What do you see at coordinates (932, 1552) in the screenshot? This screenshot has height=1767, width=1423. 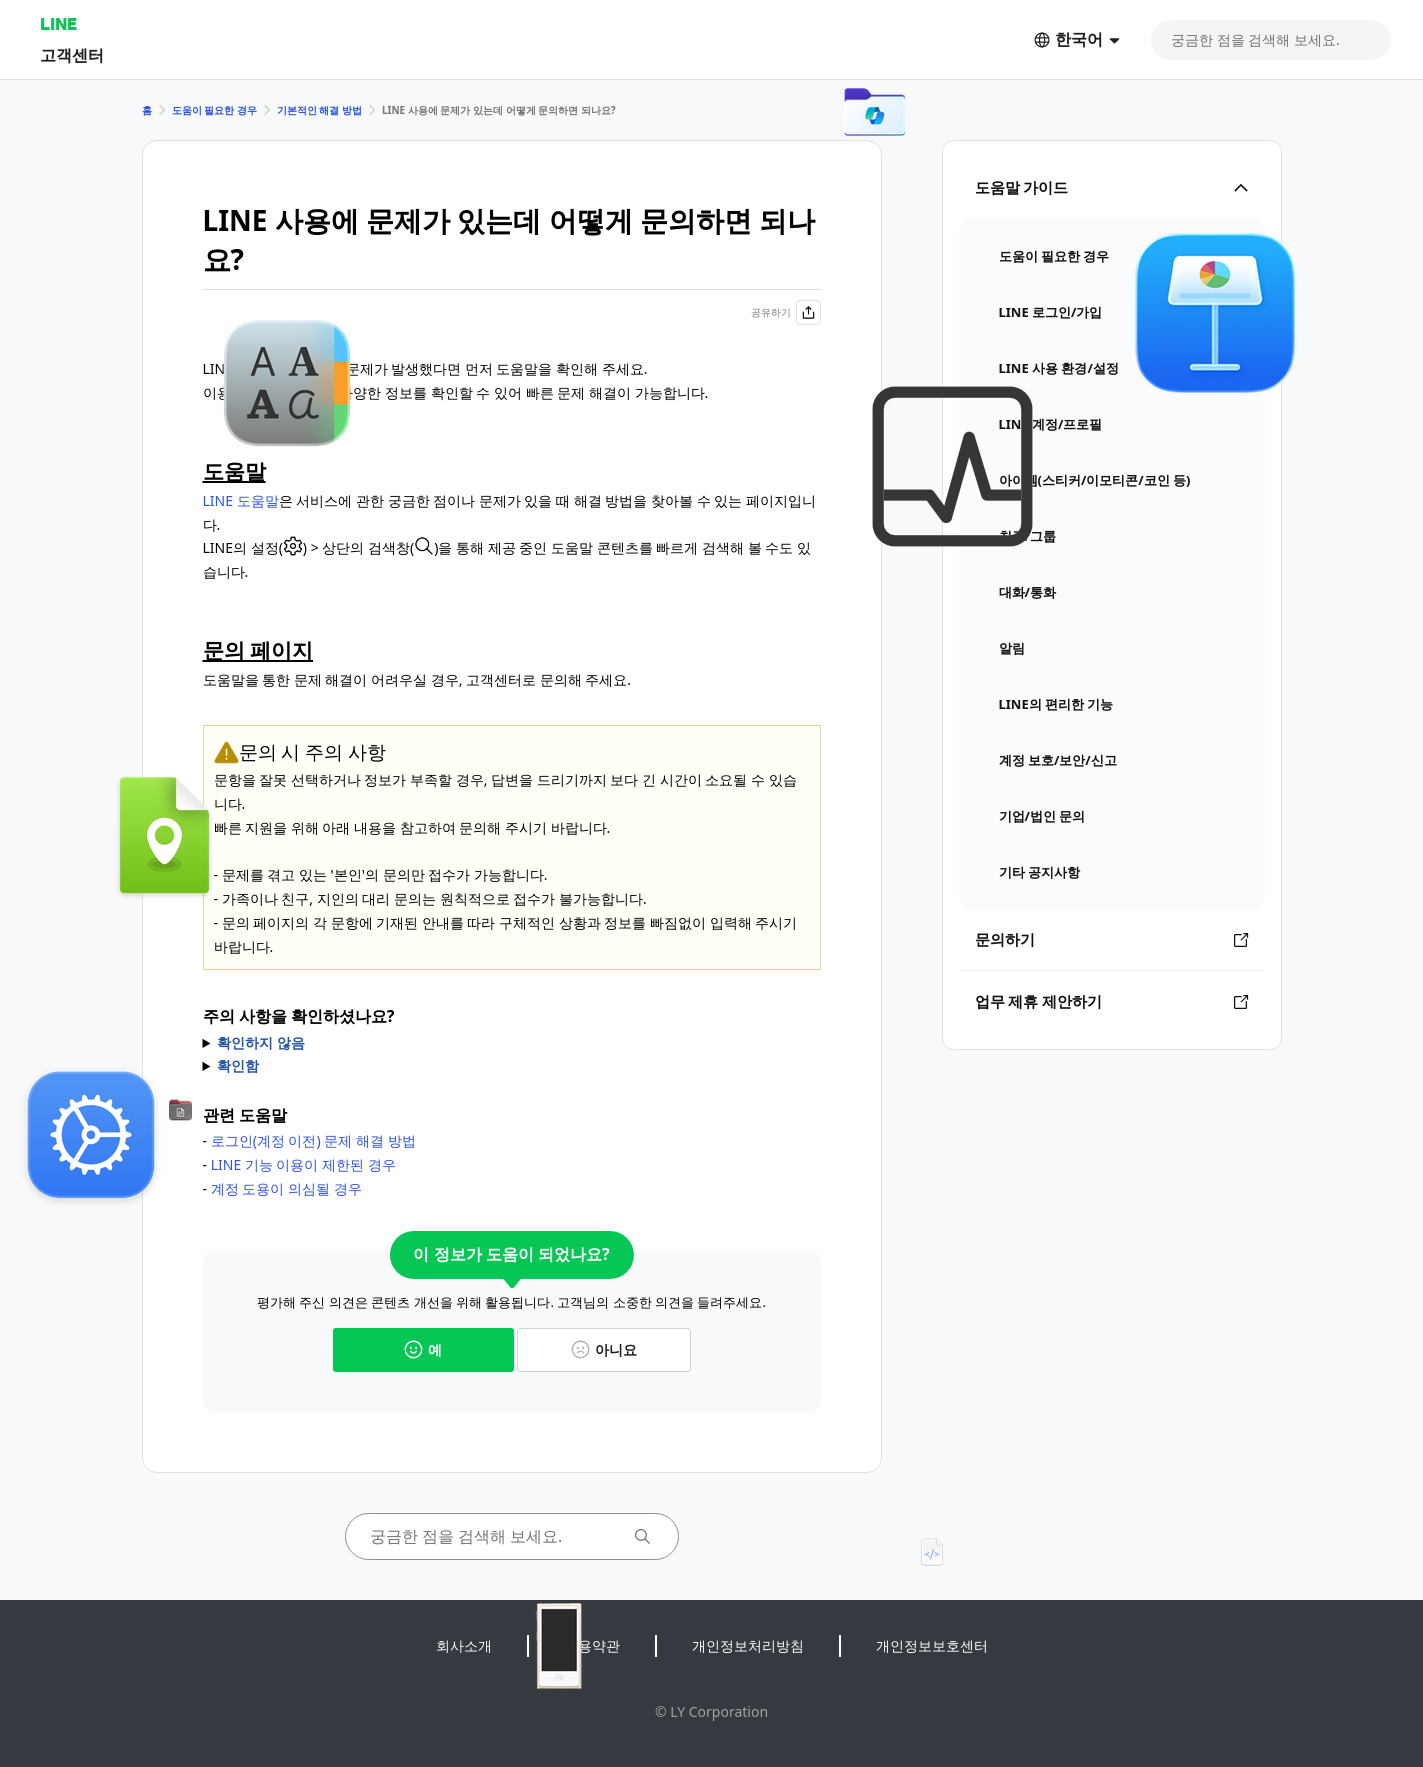 I see `an HTML or web page file` at bounding box center [932, 1552].